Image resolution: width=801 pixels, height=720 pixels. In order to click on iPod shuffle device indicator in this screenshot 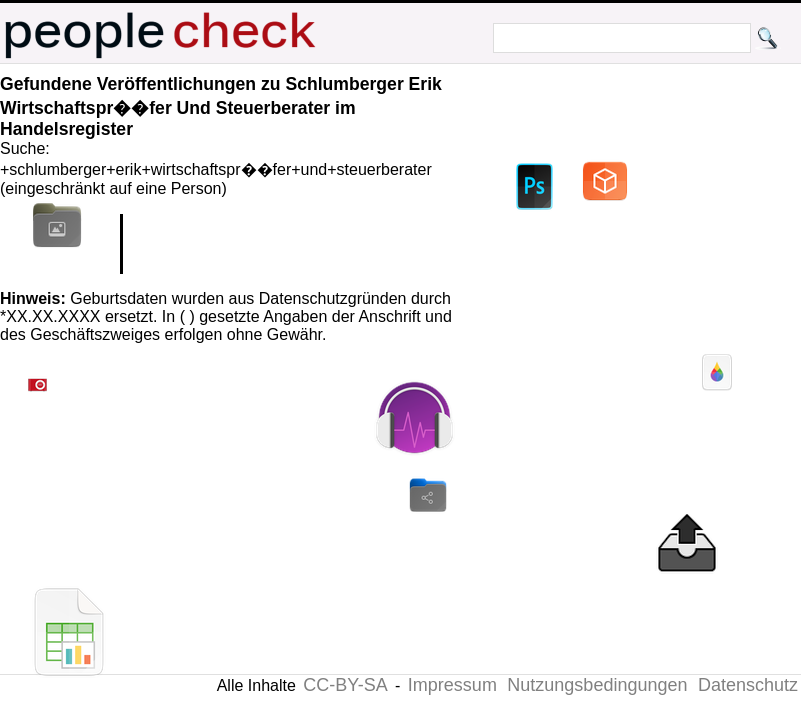, I will do `click(37, 381)`.